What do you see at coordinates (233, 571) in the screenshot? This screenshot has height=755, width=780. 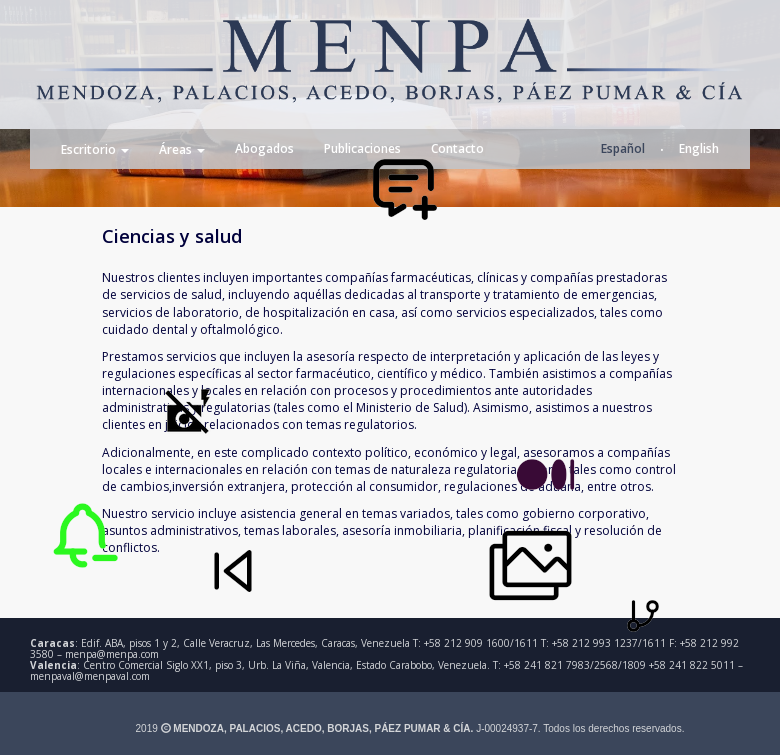 I see `skip to previous track` at bounding box center [233, 571].